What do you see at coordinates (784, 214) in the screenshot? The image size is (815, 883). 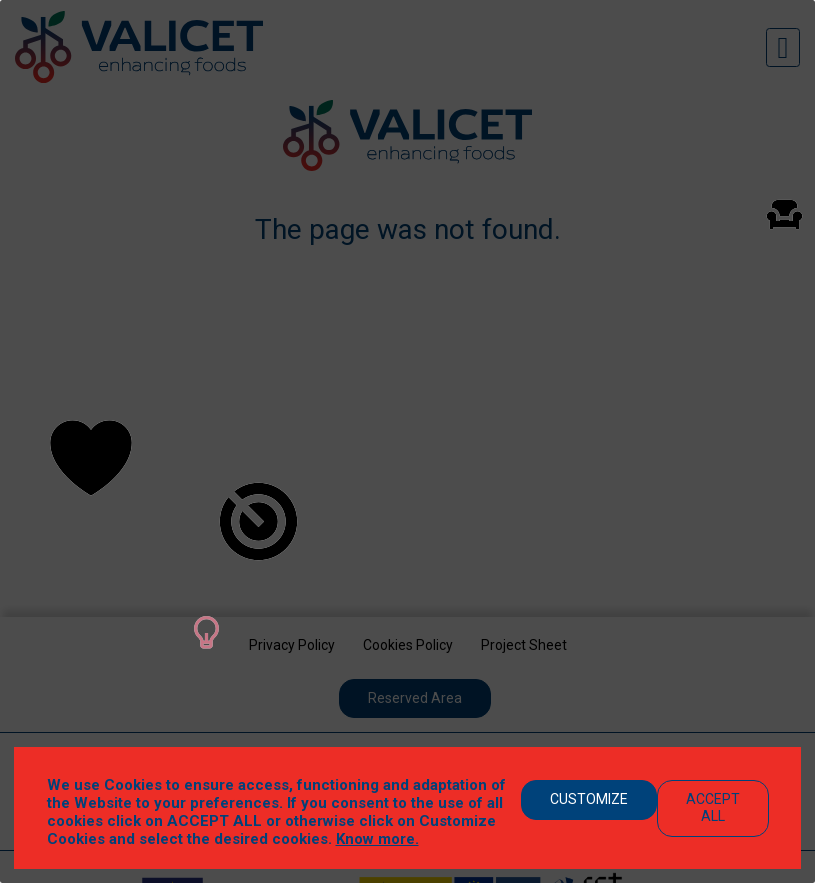 I see `browse furniture or home decor items` at bounding box center [784, 214].